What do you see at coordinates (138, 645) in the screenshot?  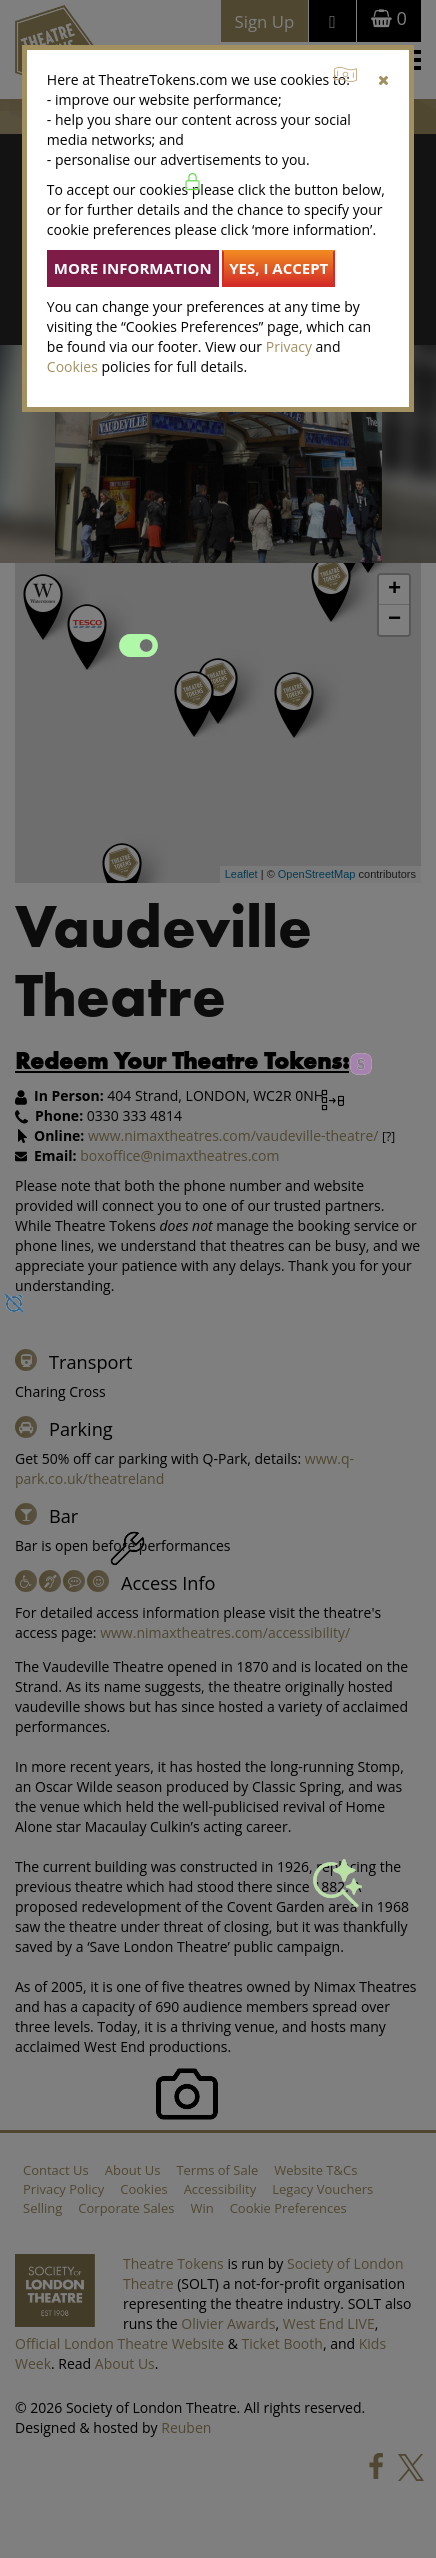 I see `toggle switch in the on position` at bounding box center [138, 645].